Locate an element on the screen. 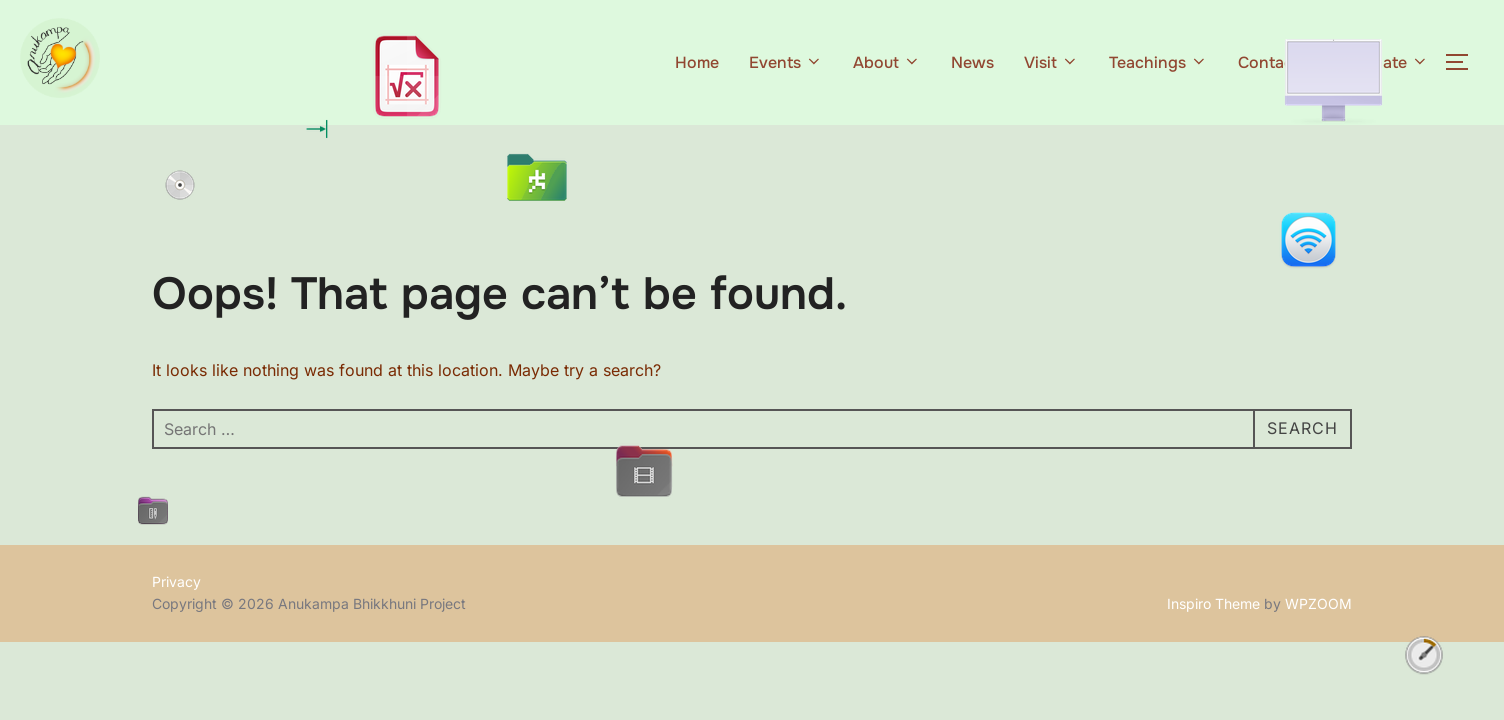  go to the last item or page is located at coordinates (317, 129).